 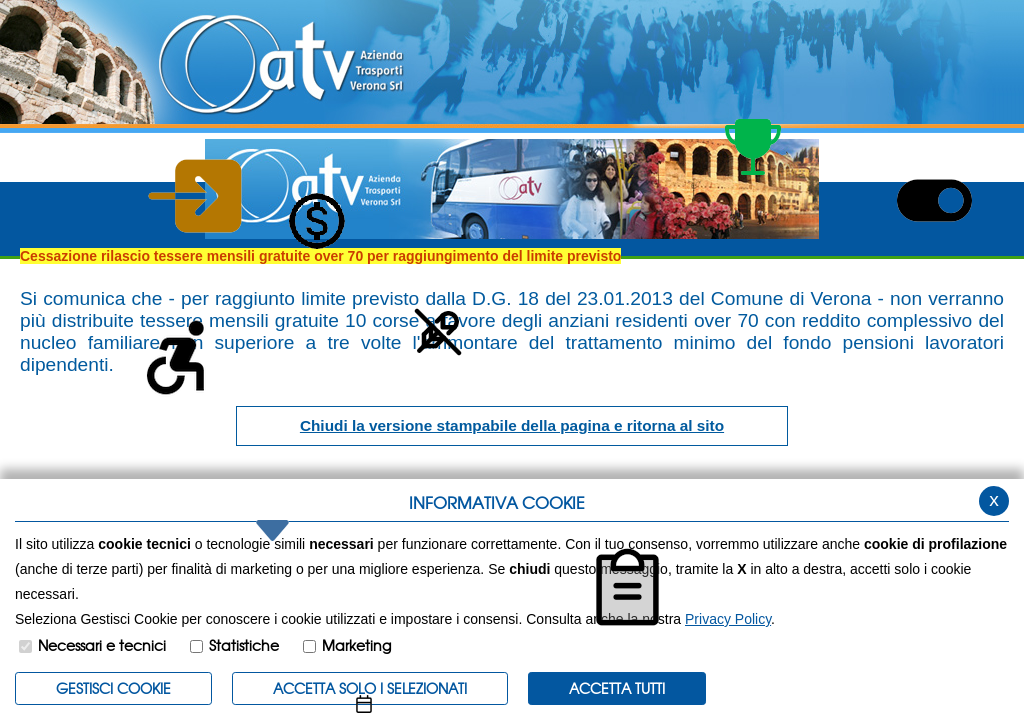 What do you see at coordinates (934, 200) in the screenshot?
I see `toggle a setting on or off` at bounding box center [934, 200].